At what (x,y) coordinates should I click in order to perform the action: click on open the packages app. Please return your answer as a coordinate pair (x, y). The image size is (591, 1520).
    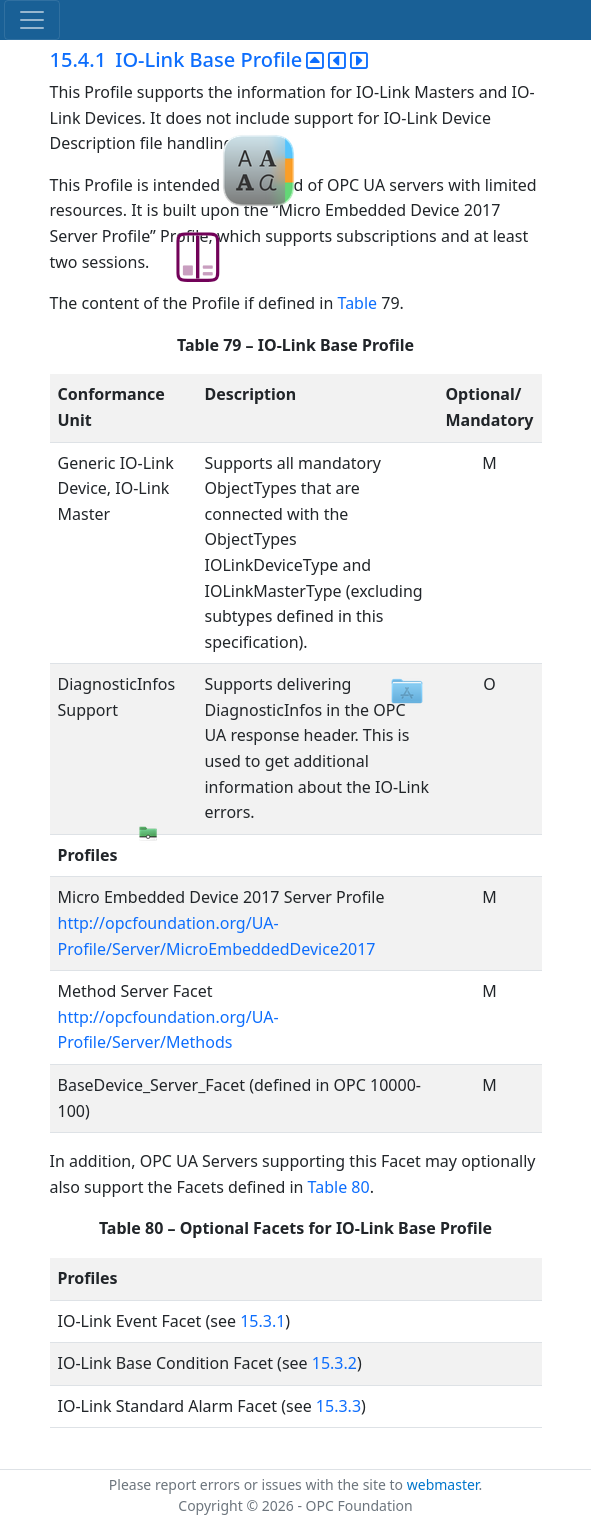
    Looking at the image, I should click on (199, 255).